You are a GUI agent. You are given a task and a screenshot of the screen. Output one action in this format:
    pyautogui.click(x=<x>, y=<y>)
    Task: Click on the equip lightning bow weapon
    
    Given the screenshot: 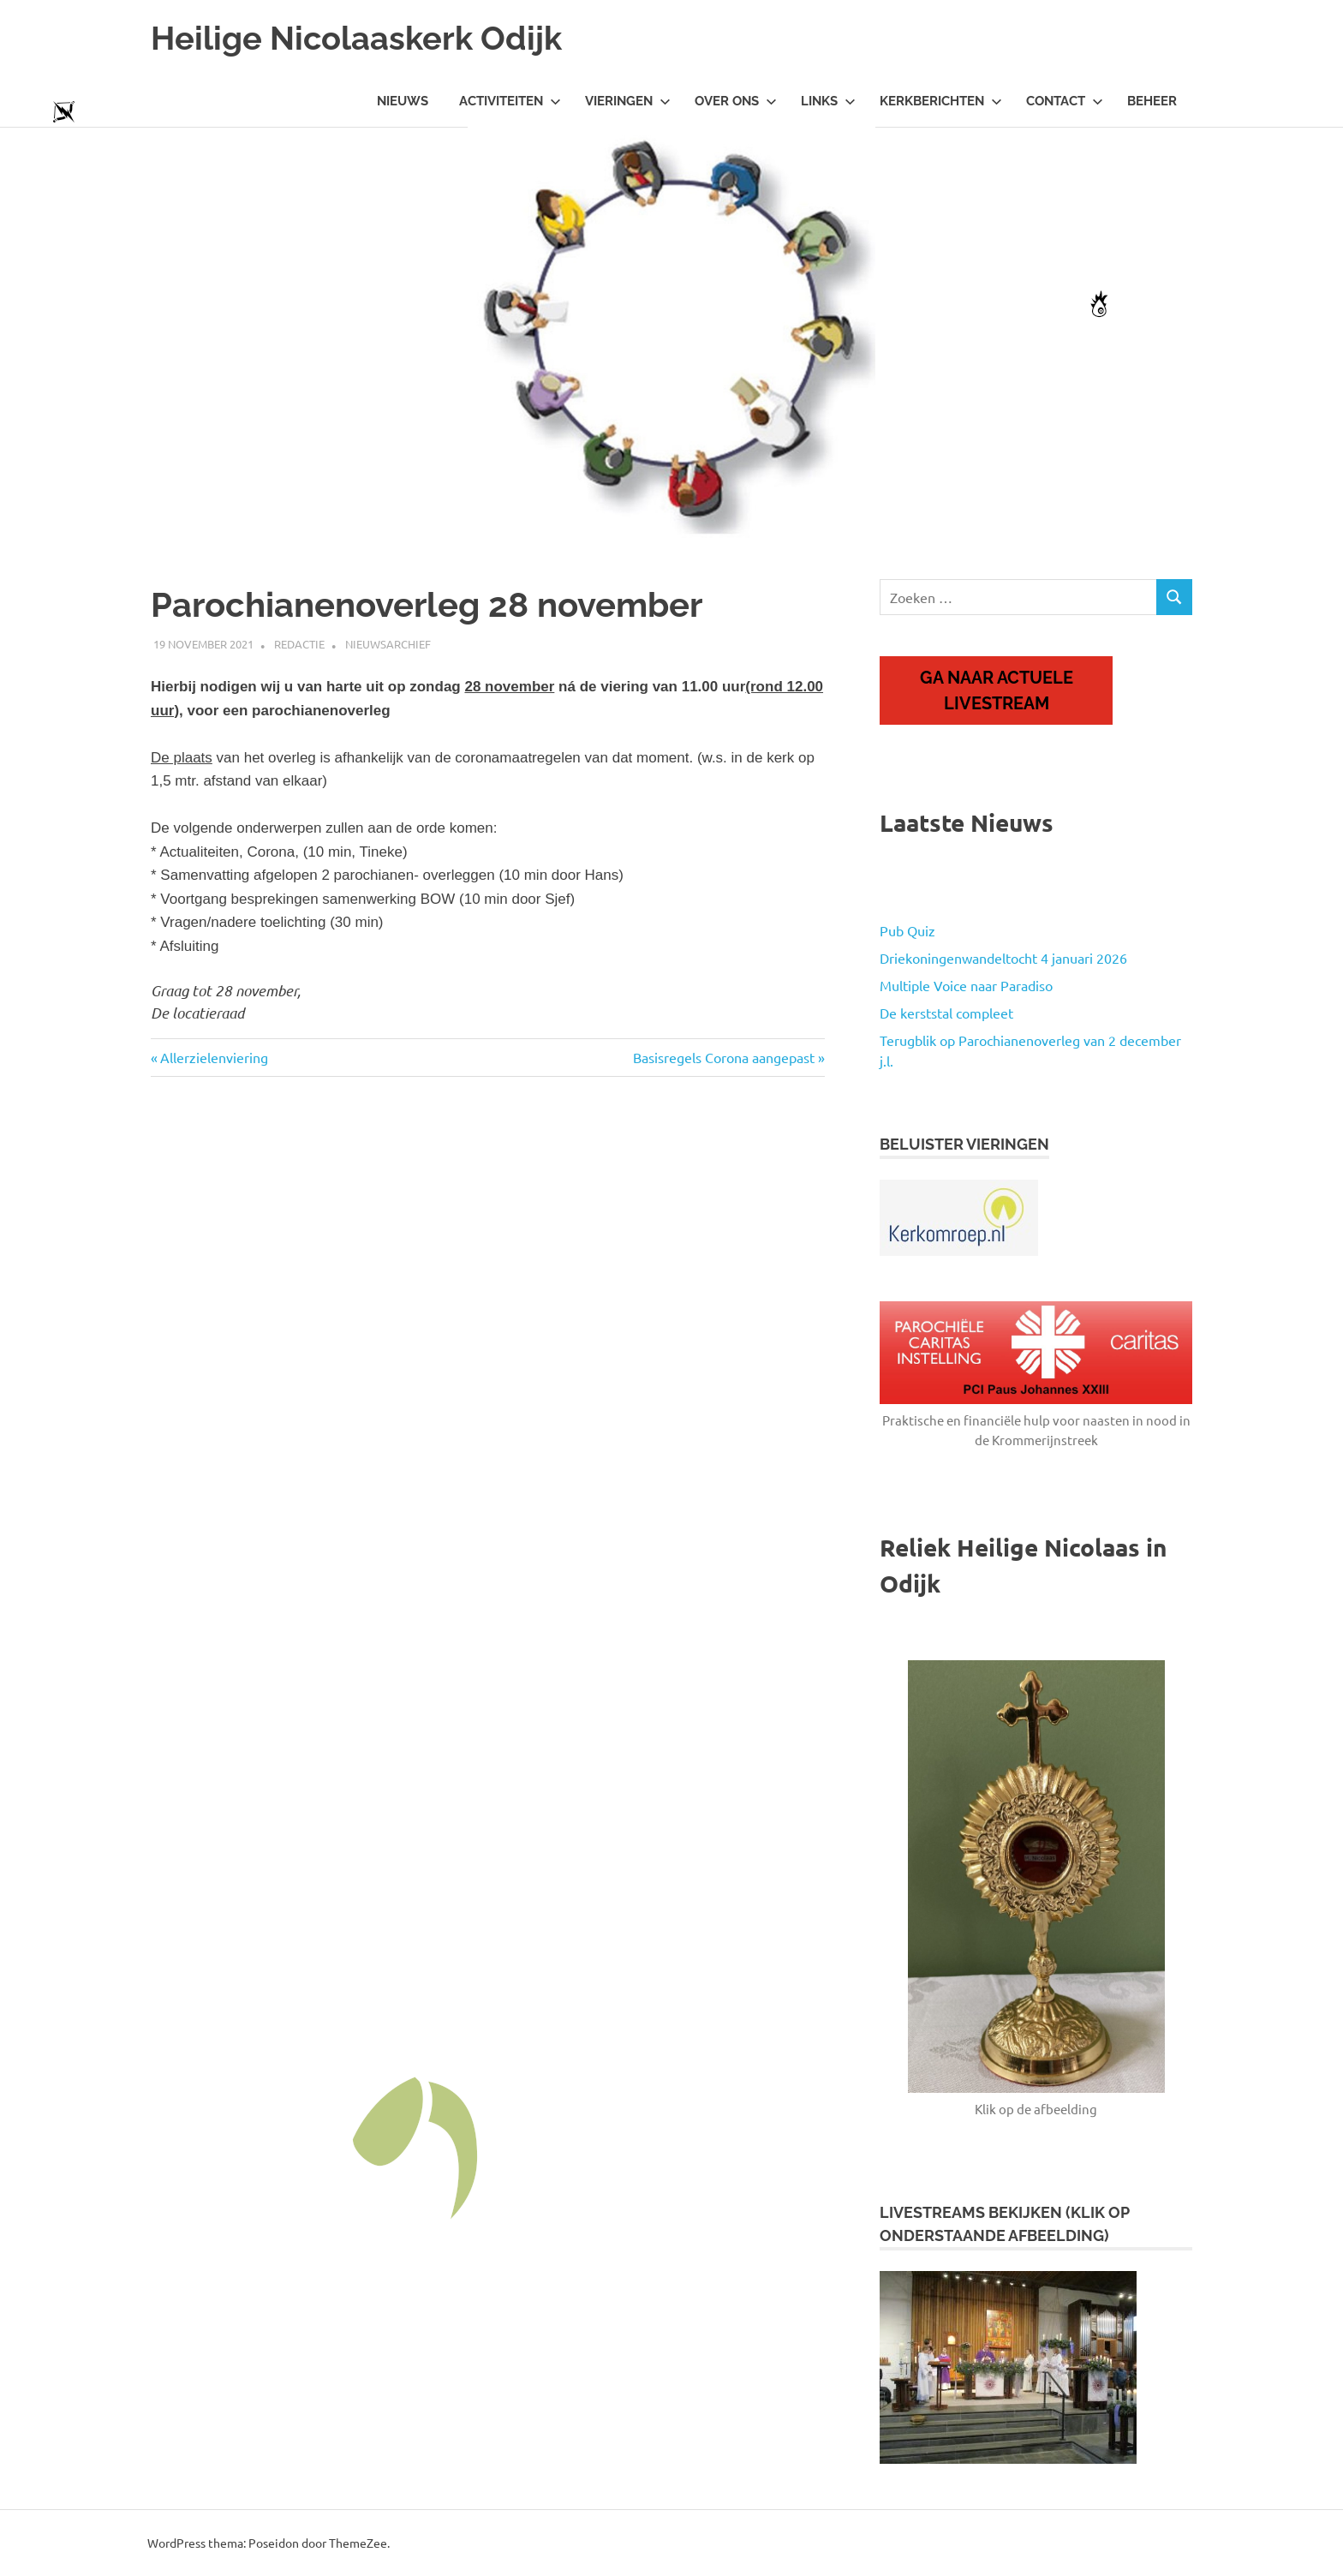 What is the action you would take?
    pyautogui.click(x=63, y=111)
    